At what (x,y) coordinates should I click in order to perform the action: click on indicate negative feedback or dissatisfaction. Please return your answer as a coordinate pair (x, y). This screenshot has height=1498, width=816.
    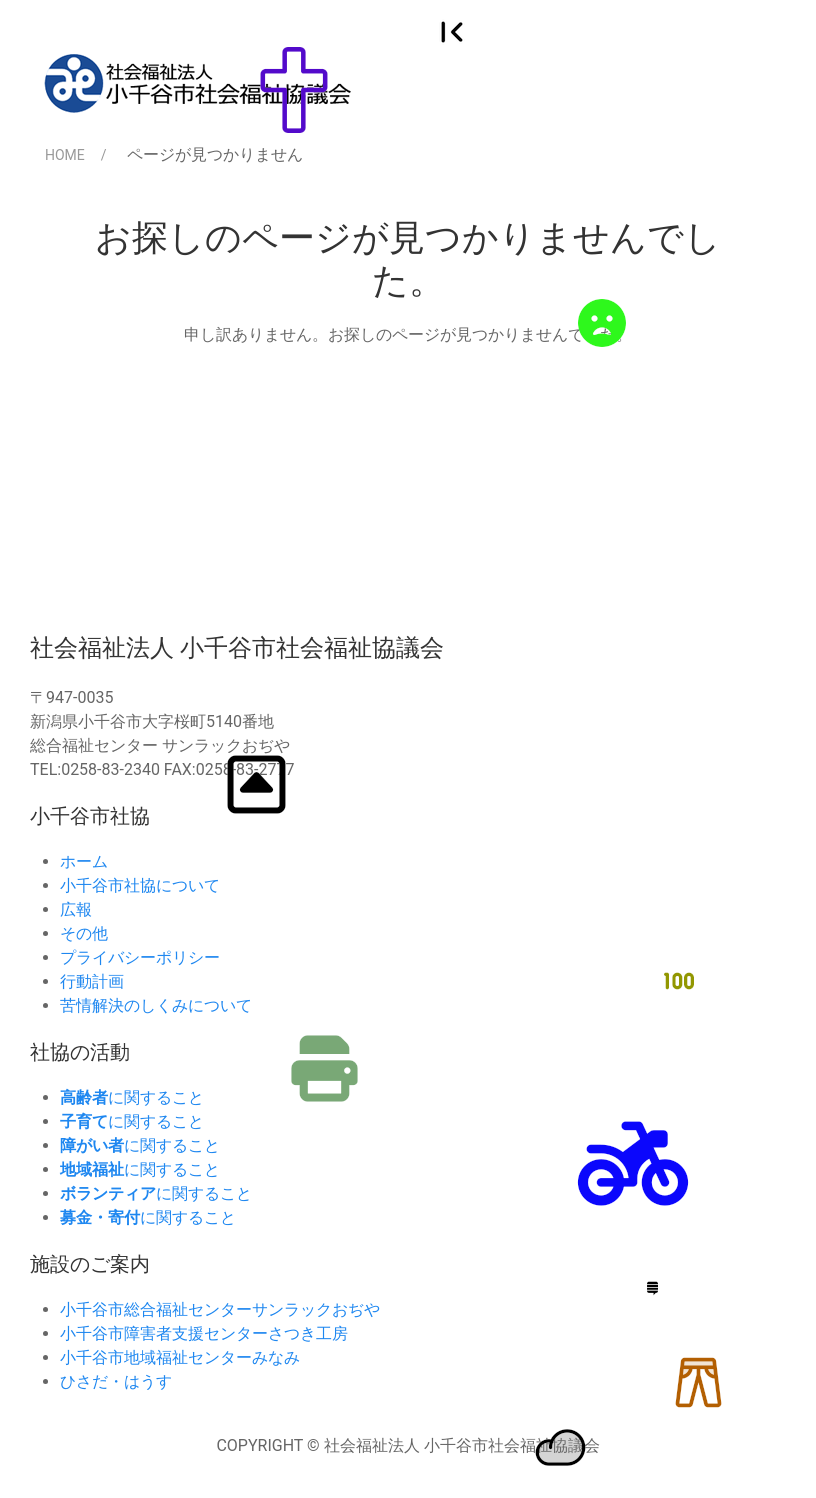
    Looking at the image, I should click on (602, 323).